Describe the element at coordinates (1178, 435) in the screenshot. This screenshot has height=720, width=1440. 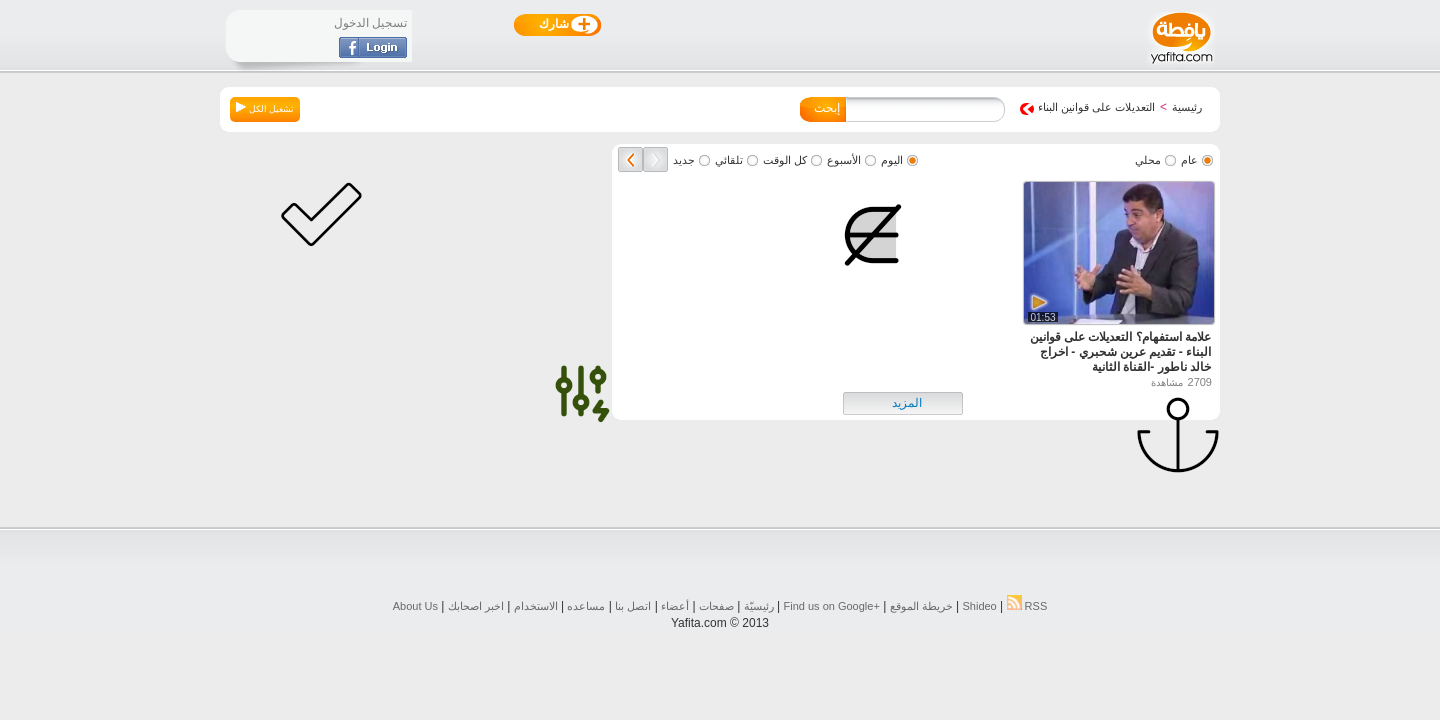
I see `anchor point or fixed position marker` at that location.